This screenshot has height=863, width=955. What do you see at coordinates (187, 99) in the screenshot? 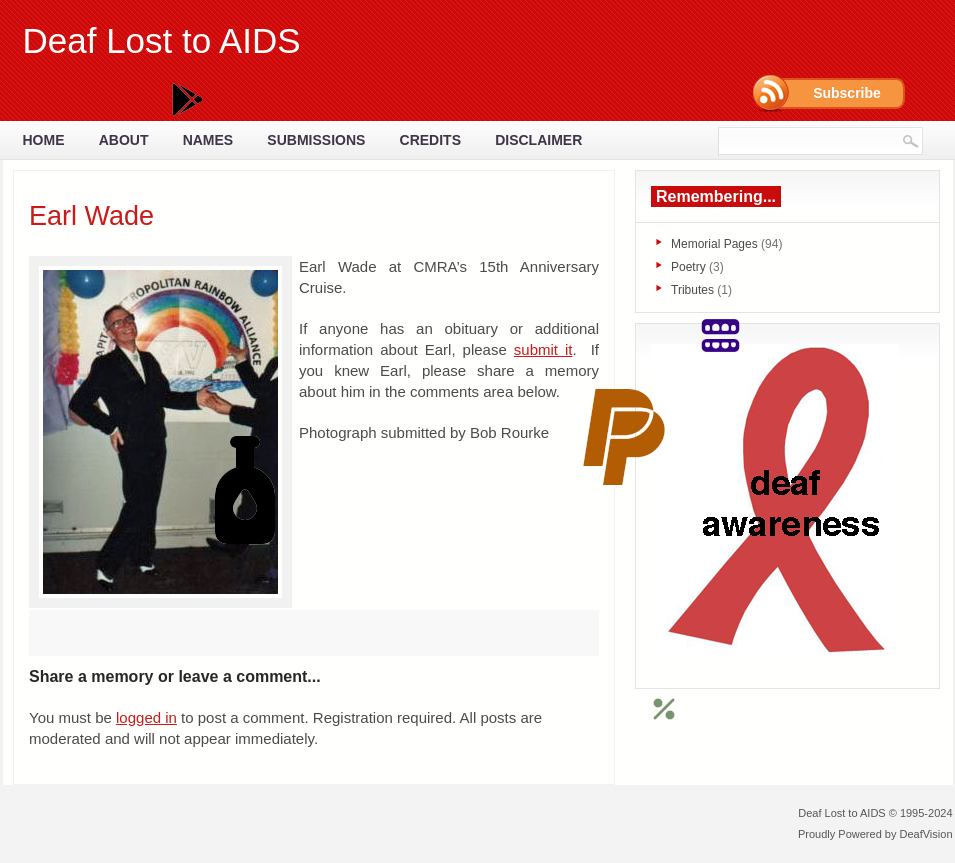
I see `open the google play store` at bounding box center [187, 99].